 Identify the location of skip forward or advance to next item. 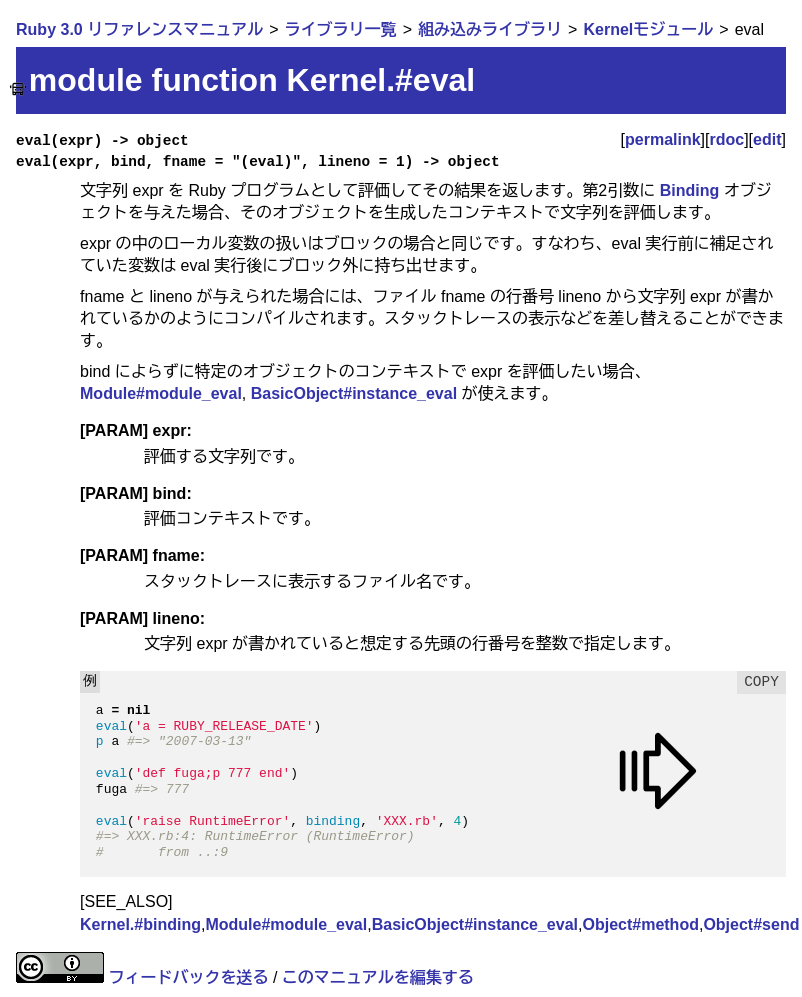
(655, 771).